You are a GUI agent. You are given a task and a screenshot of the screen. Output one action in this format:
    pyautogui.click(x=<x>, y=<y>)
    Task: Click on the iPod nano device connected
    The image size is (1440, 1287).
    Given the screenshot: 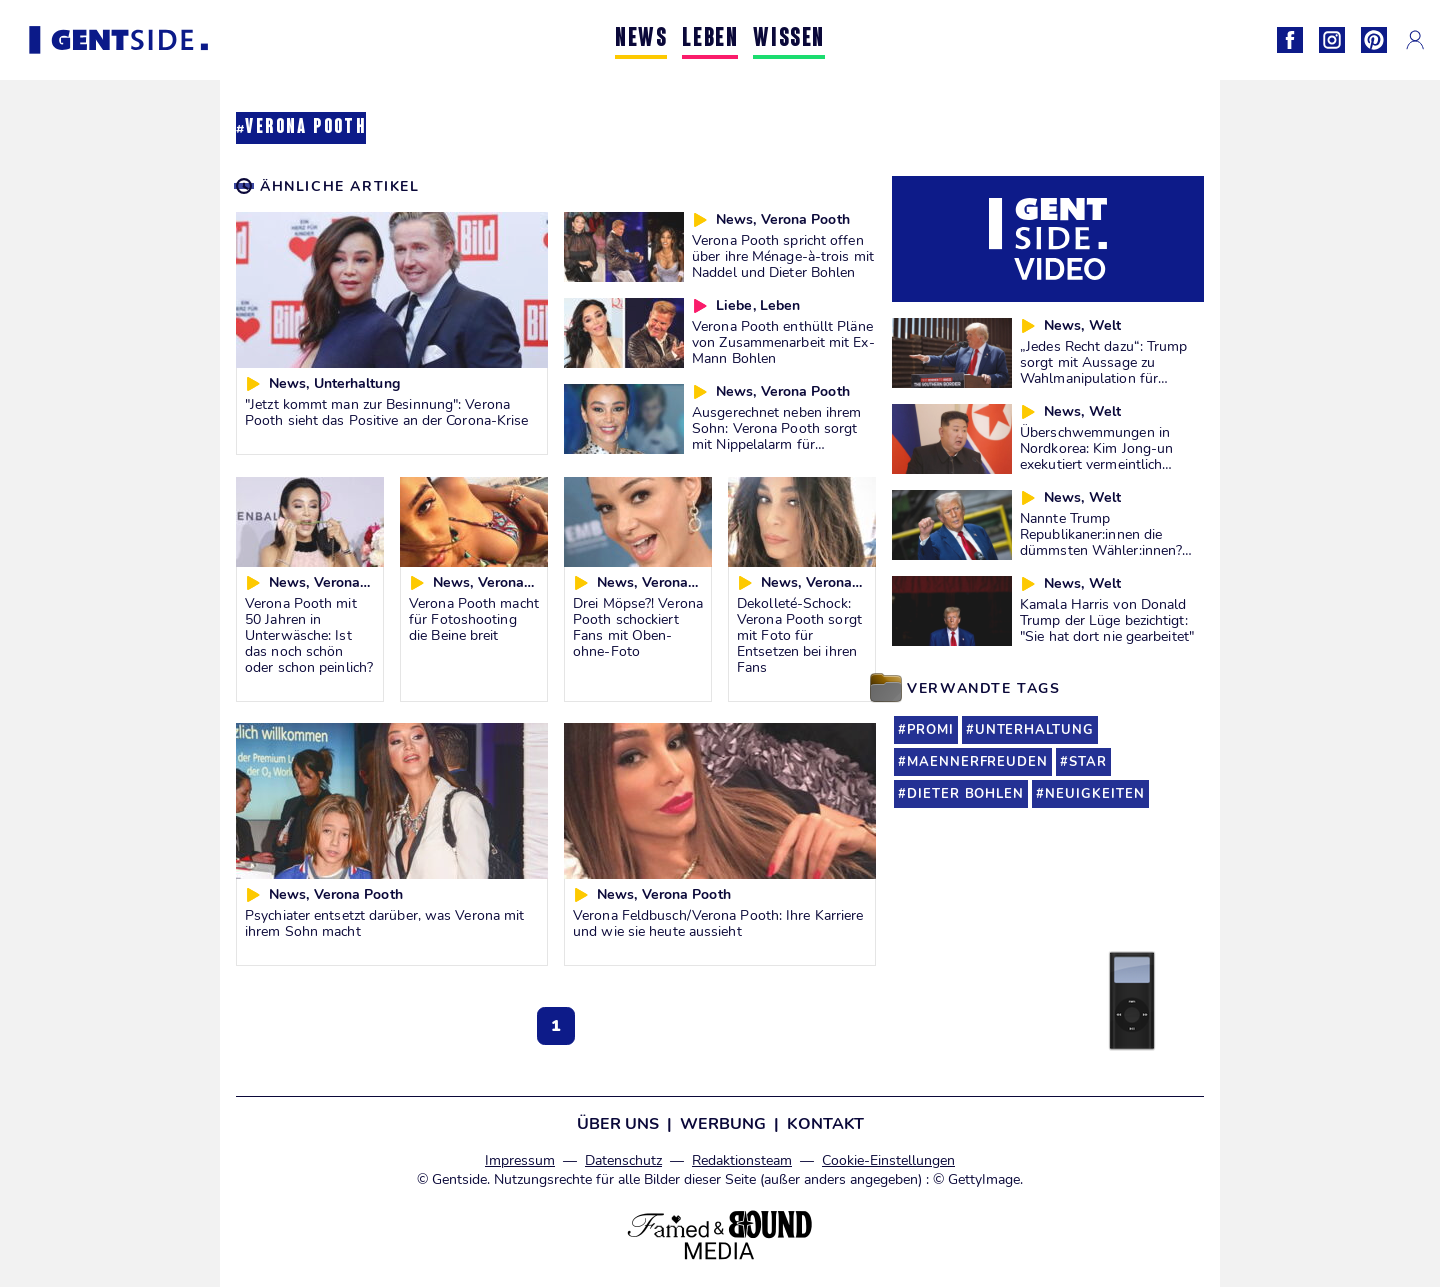 What is the action you would take?
    pyautogui.click(x=1132, y=1001)
    